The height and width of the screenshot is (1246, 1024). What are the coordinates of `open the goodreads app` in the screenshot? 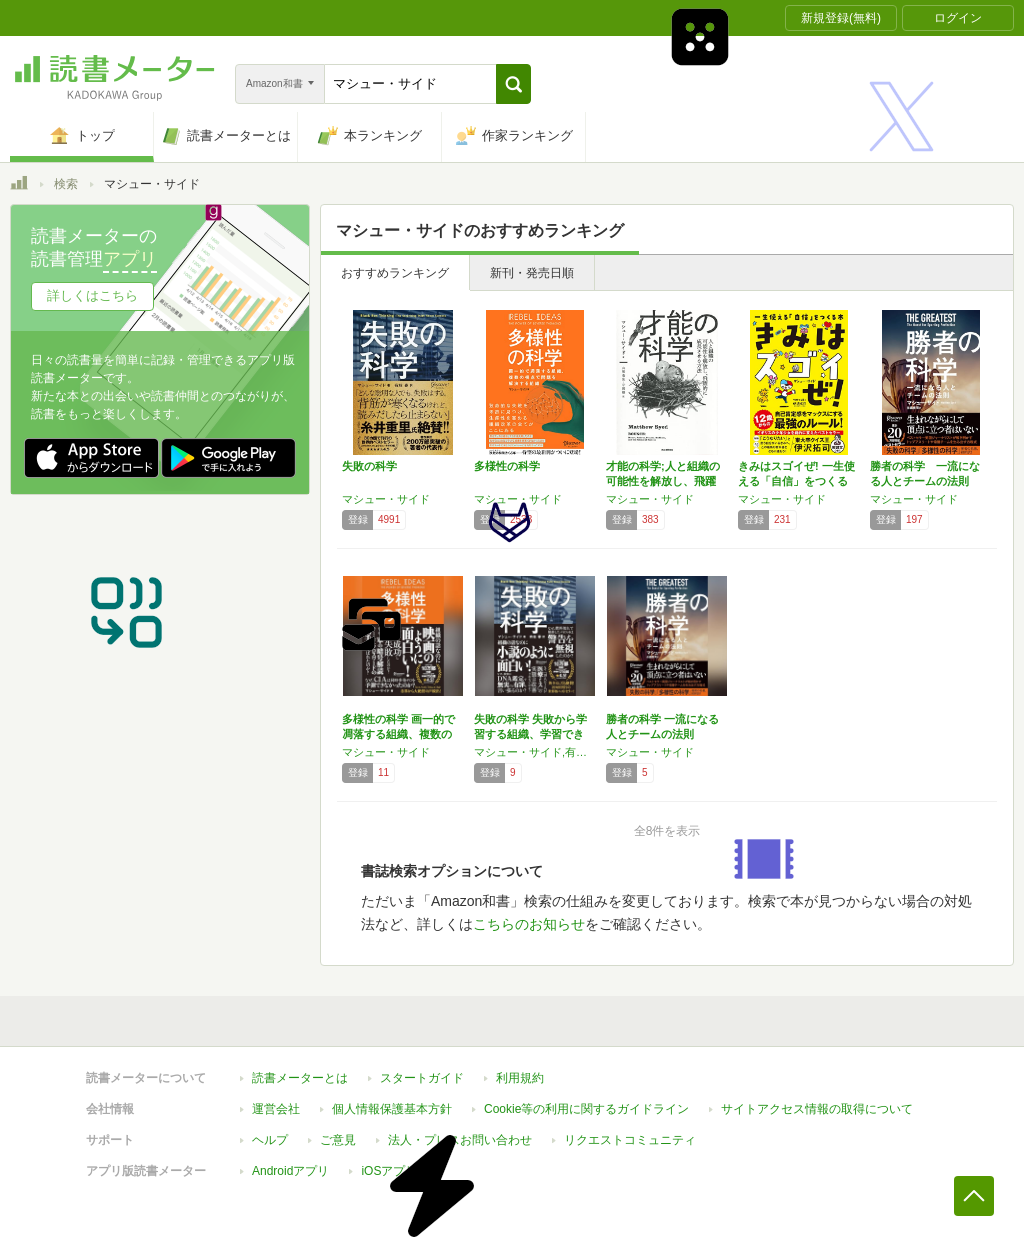 It's located at (213, 212).